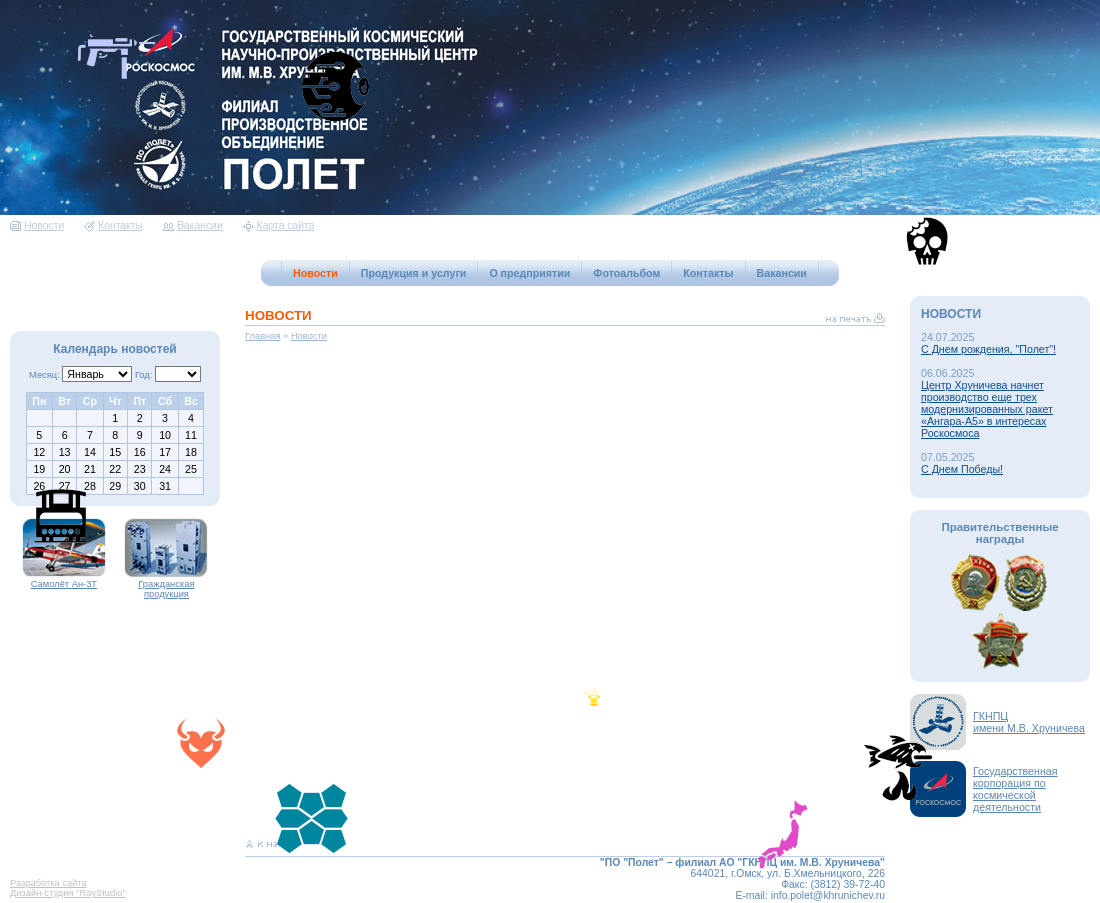 Image resolution: width=1100 pixels, height=903 pixels. I want to click on access cybernetic or augmentation settings, so click(335, 86).